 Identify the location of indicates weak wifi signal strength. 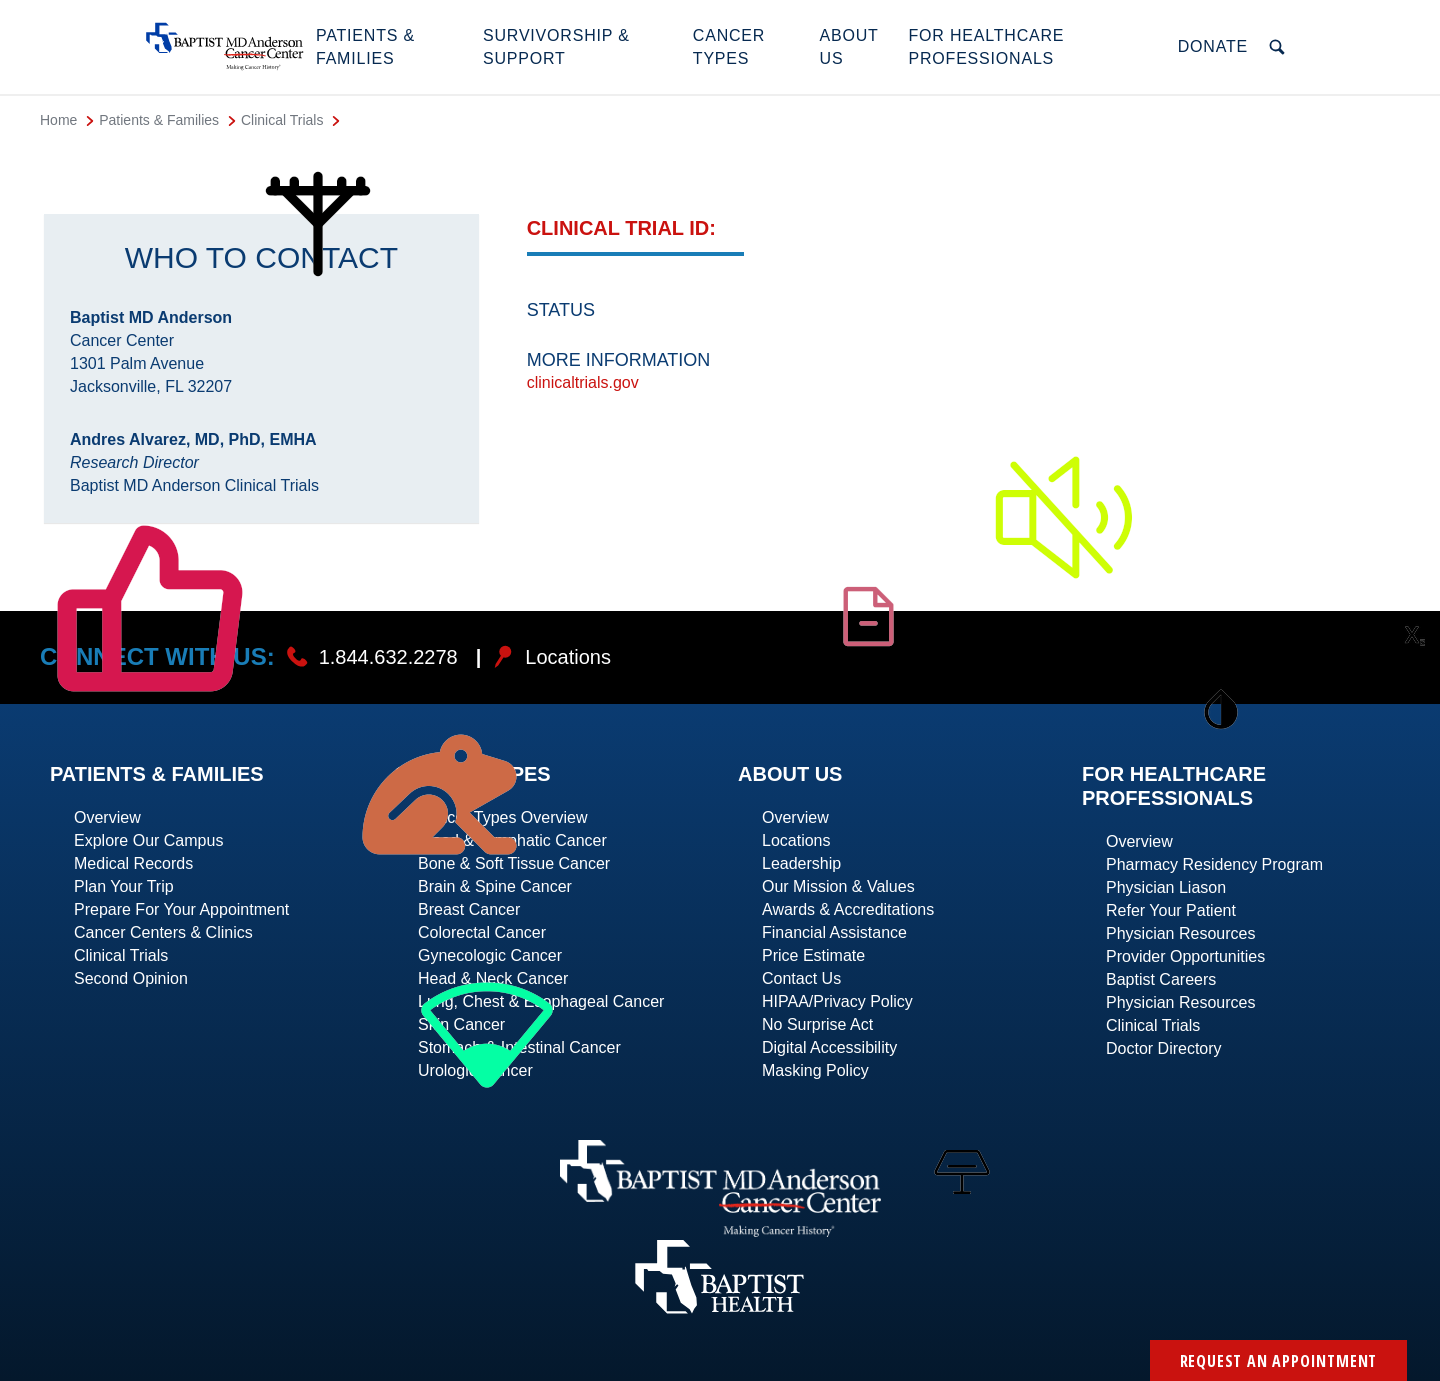
(487, 1035).